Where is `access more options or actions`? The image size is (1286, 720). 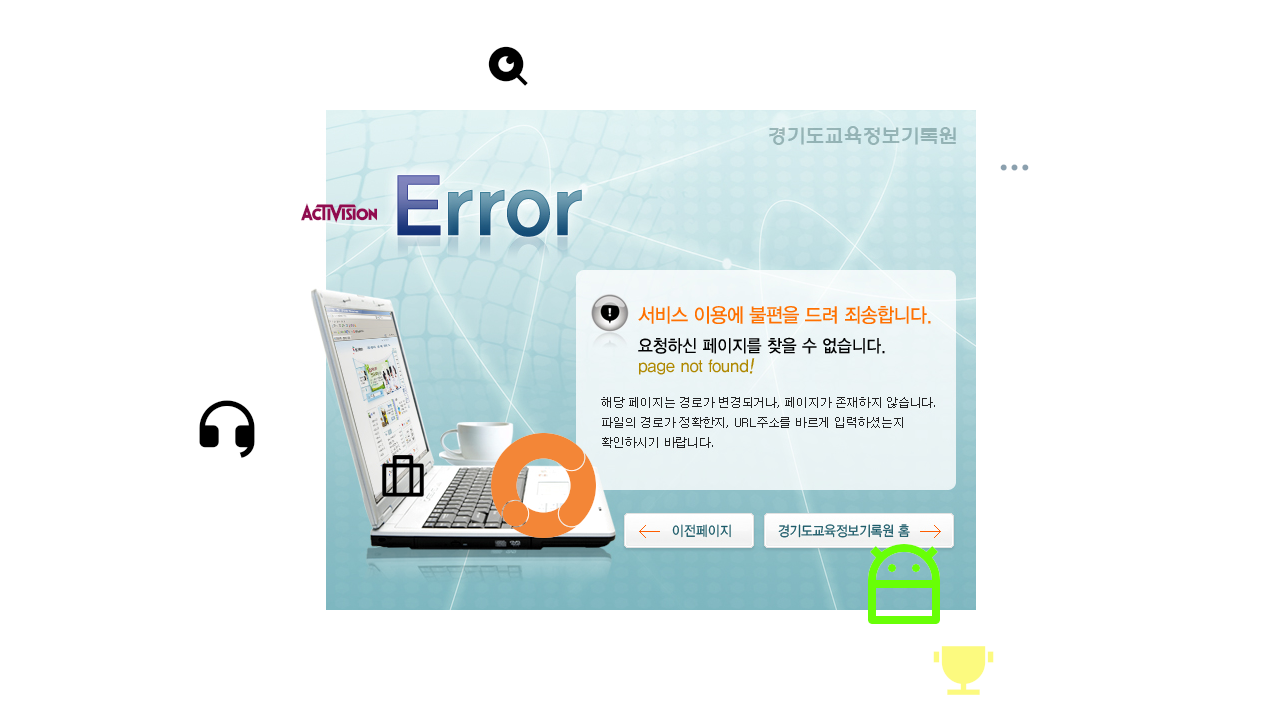 access more options or actions is located at coordinates (1014, 167).